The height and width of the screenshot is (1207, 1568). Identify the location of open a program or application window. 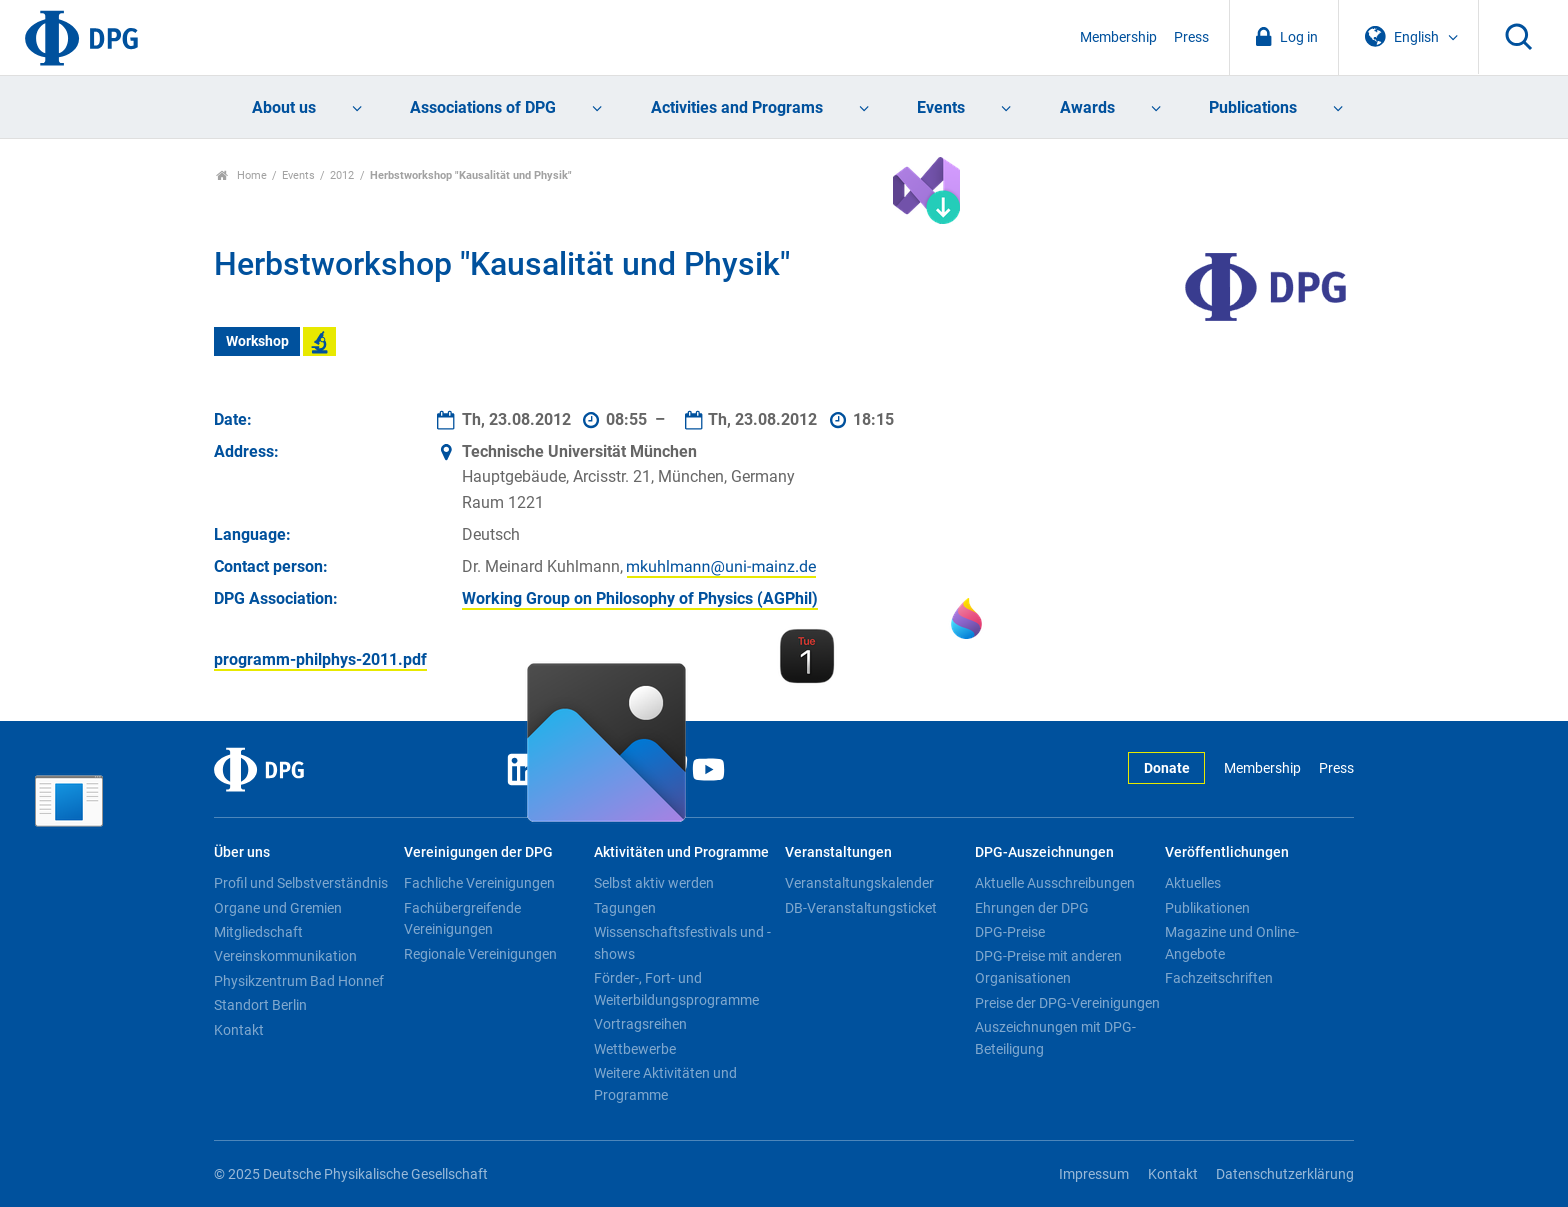
(69, 801).